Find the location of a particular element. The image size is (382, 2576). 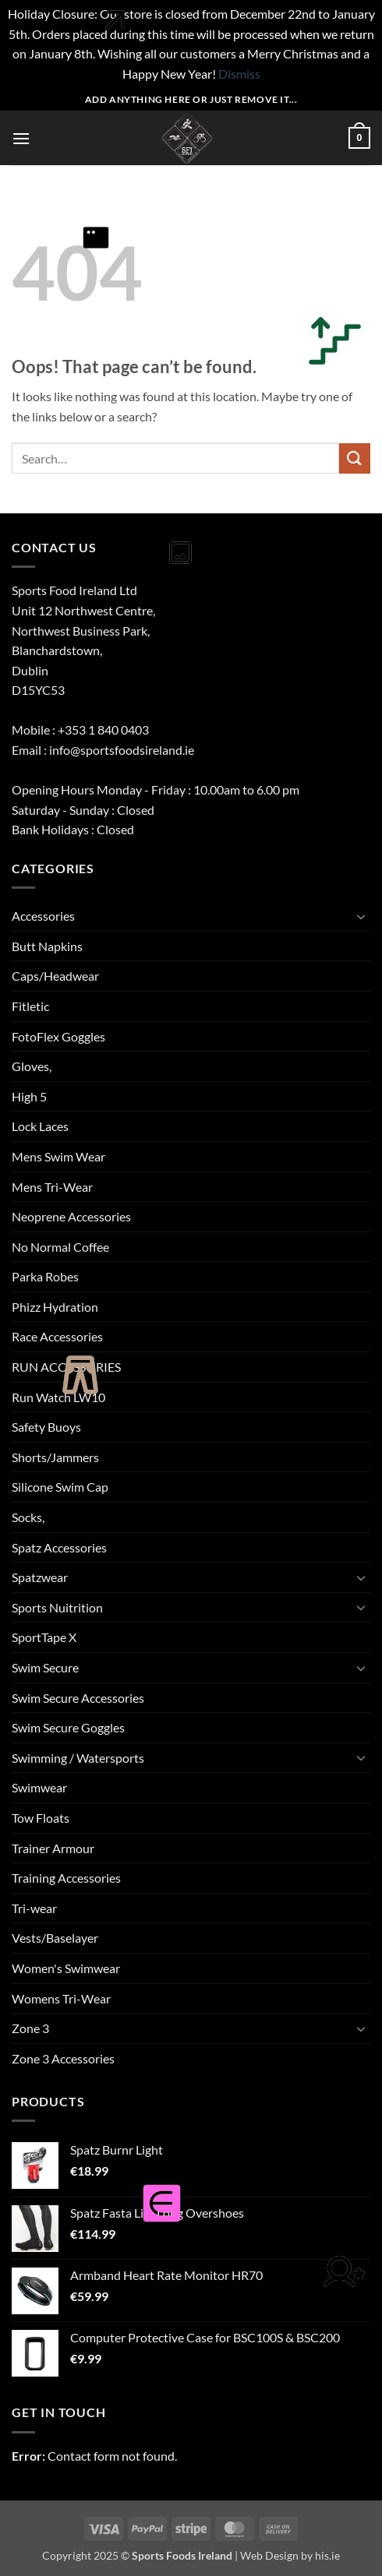

open link in a new tab or window is located at coordinates (115, 19).